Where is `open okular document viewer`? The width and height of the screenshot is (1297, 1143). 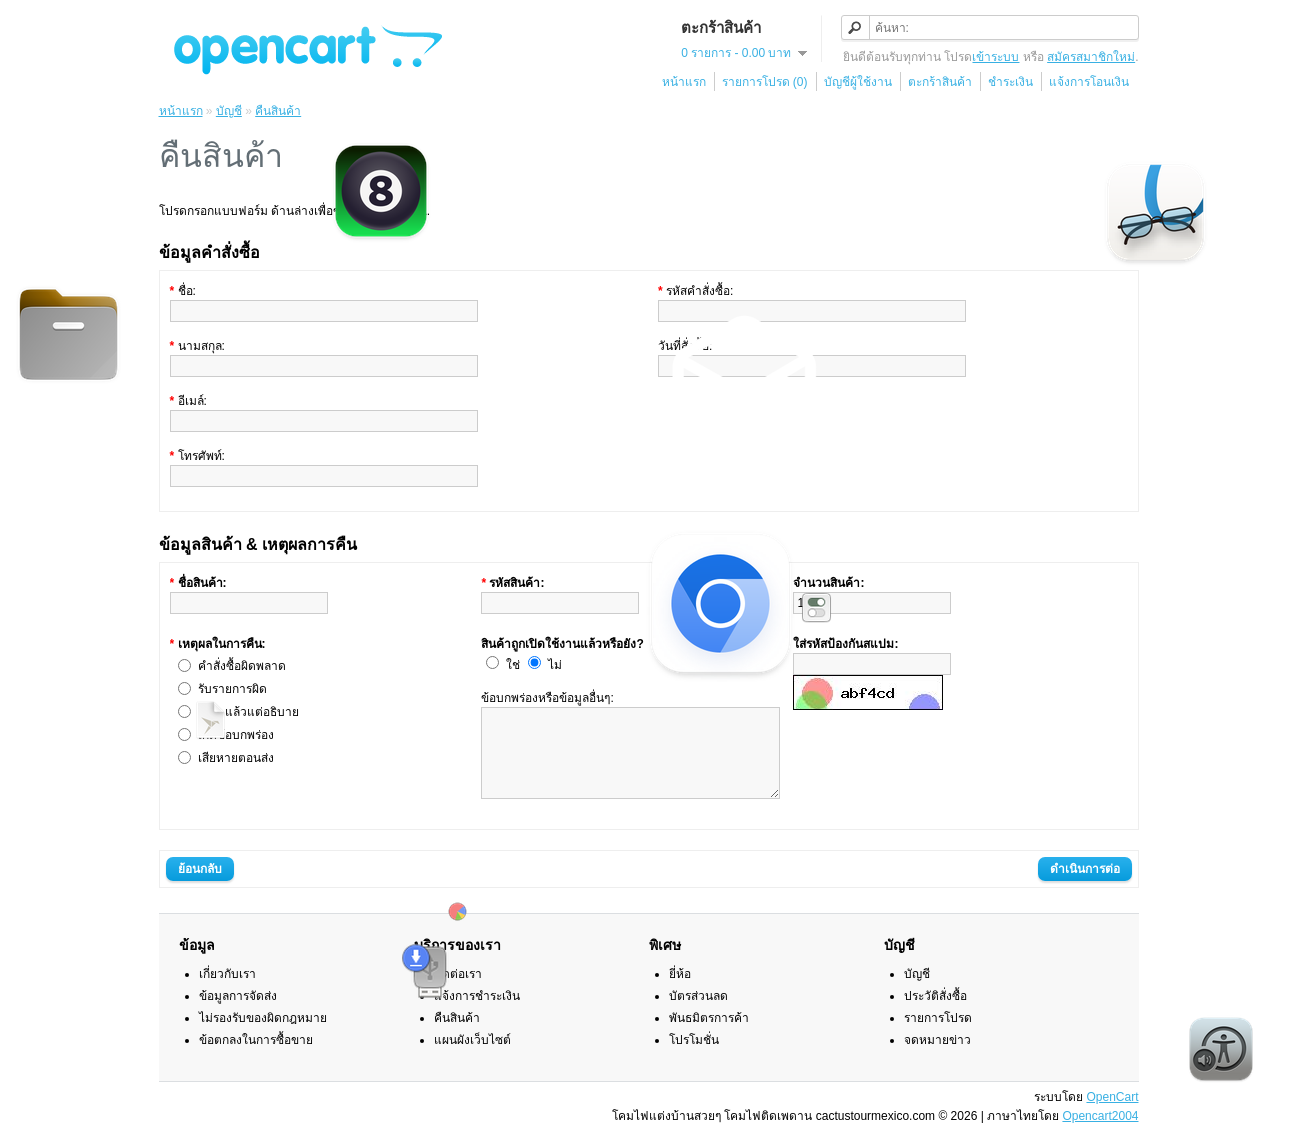 open okular document viewer is located at coordinates (1155, 212).